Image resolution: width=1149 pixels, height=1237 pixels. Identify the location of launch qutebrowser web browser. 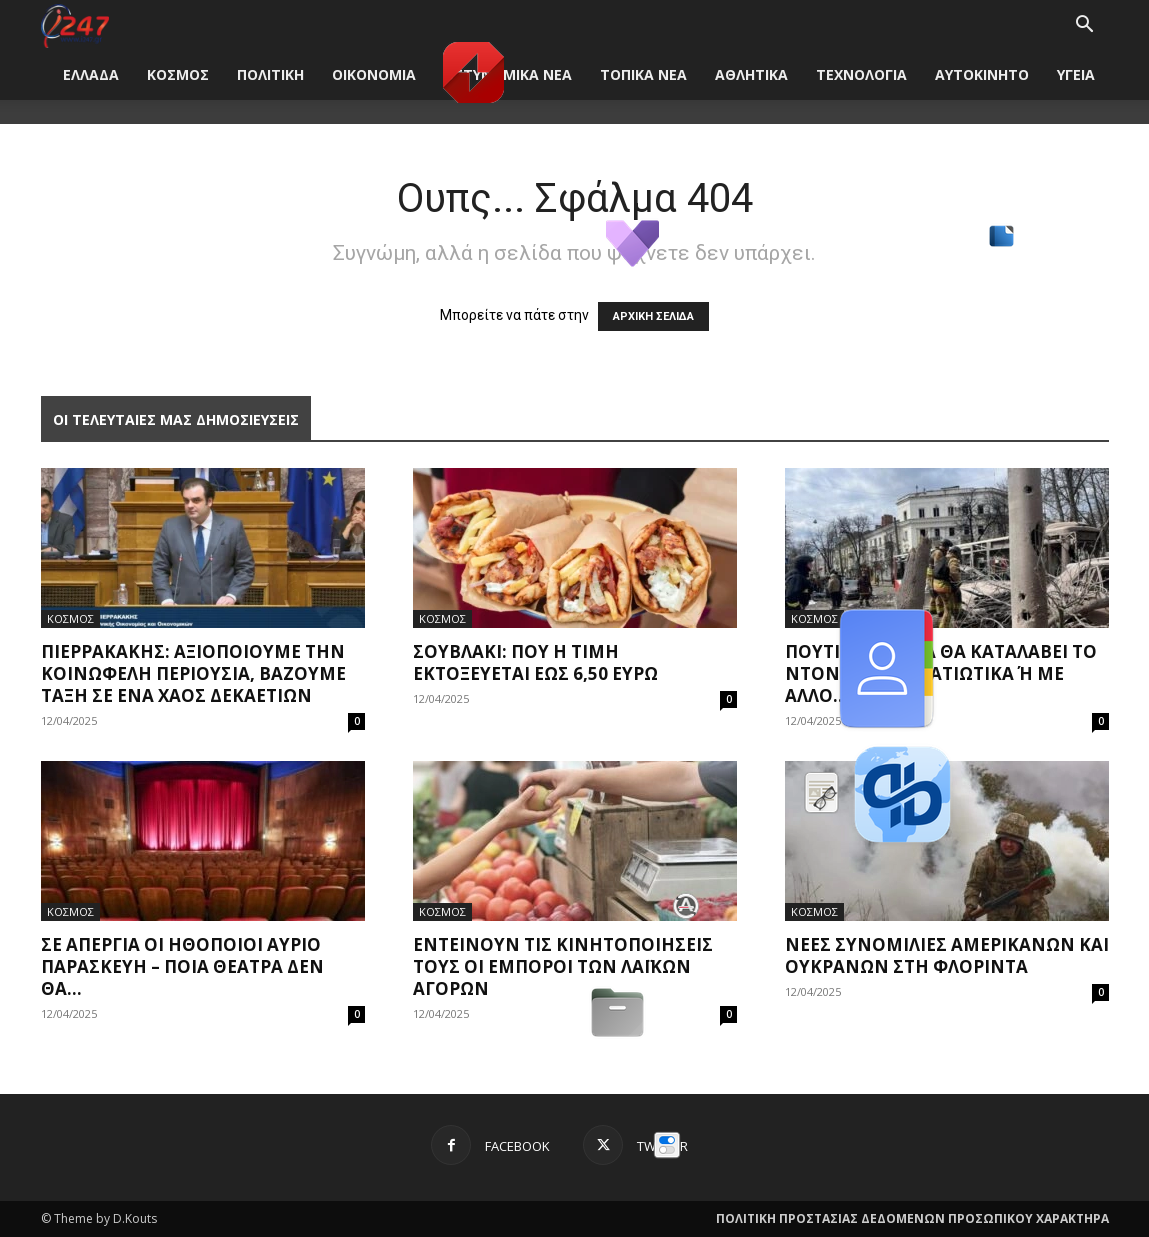
(902, 794).